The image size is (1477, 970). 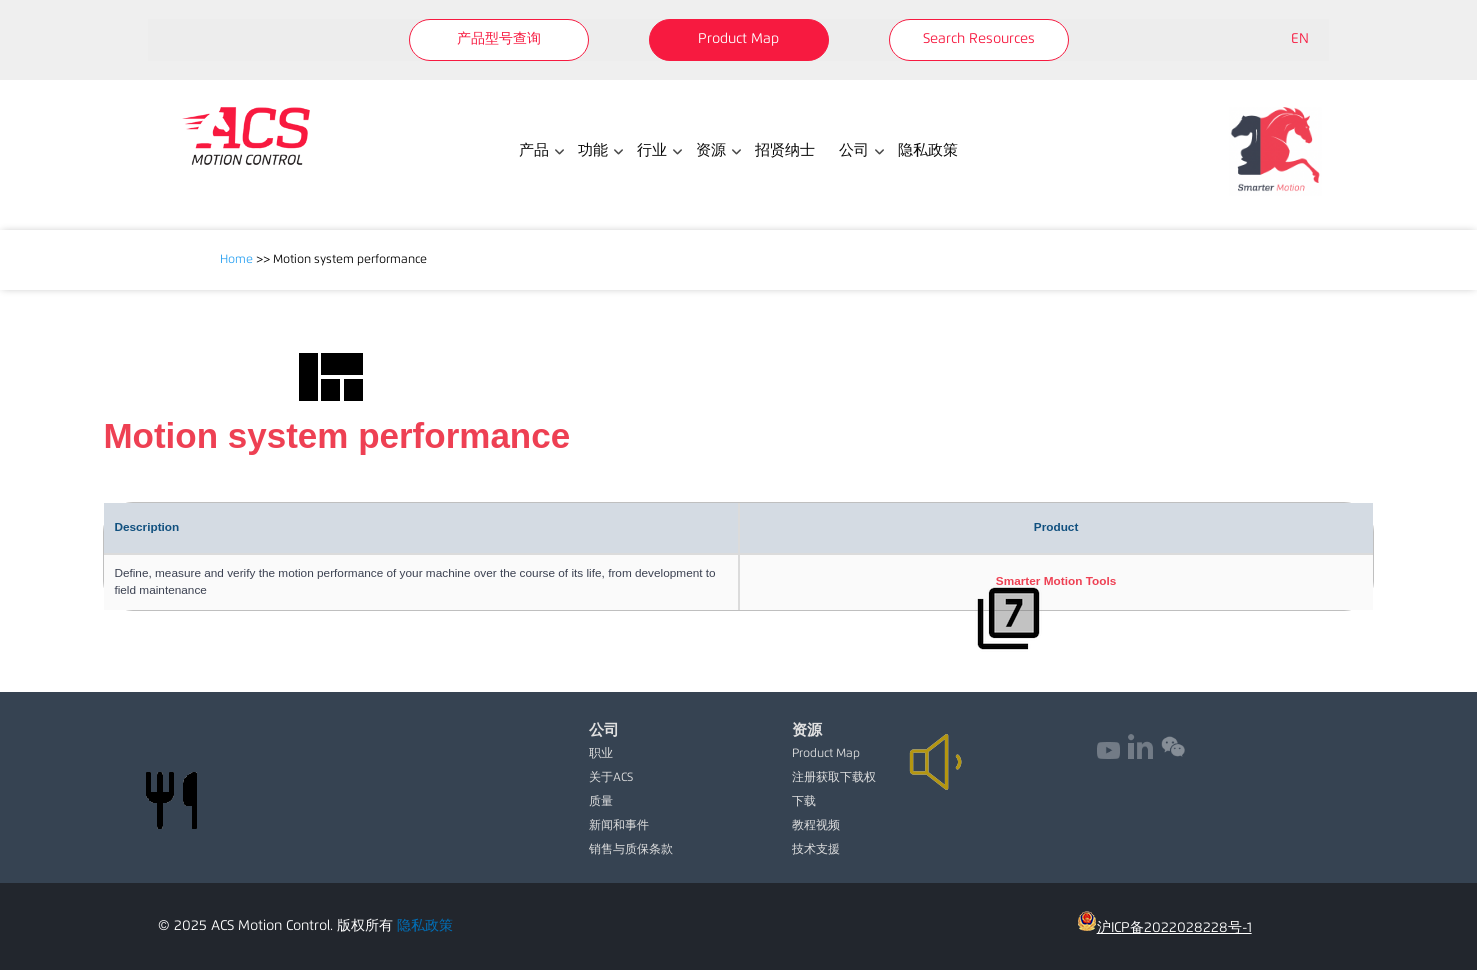 What do you see at coordinates (1008, 618) in the screenshot?
I see `indicates item number 7 in a numbered list or gallery` at bounding box center [1008, 618].